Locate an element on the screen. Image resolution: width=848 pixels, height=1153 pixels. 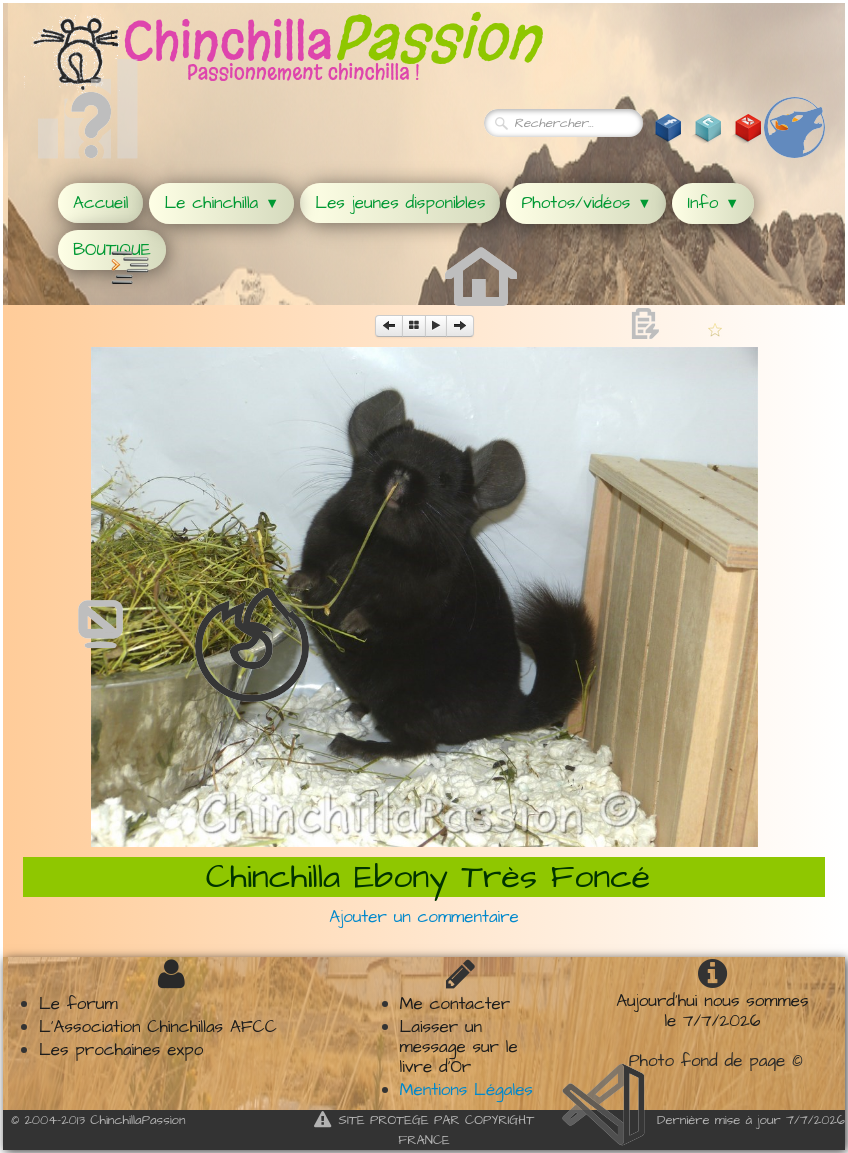
item not marked as favorite is located at coordinates (715, 330).